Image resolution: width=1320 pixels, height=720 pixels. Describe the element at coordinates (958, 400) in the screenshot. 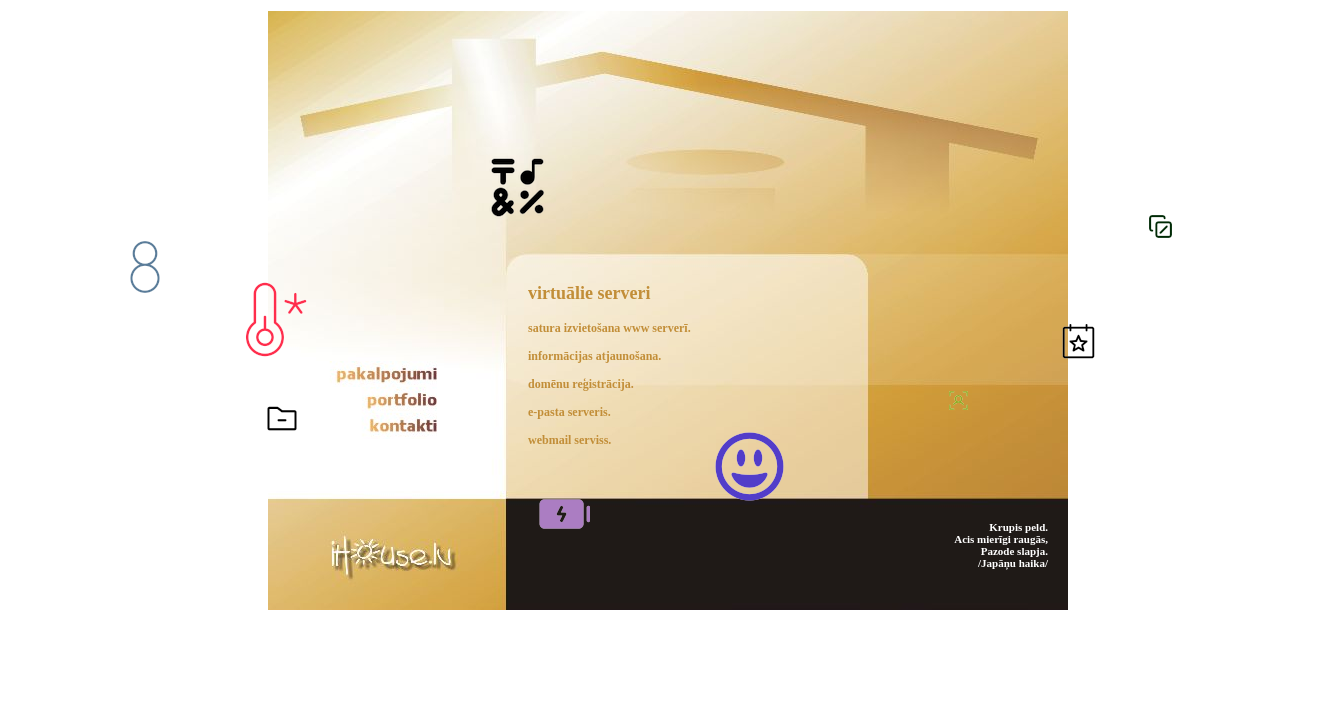

I see `focus on or select a user profile` at that location.